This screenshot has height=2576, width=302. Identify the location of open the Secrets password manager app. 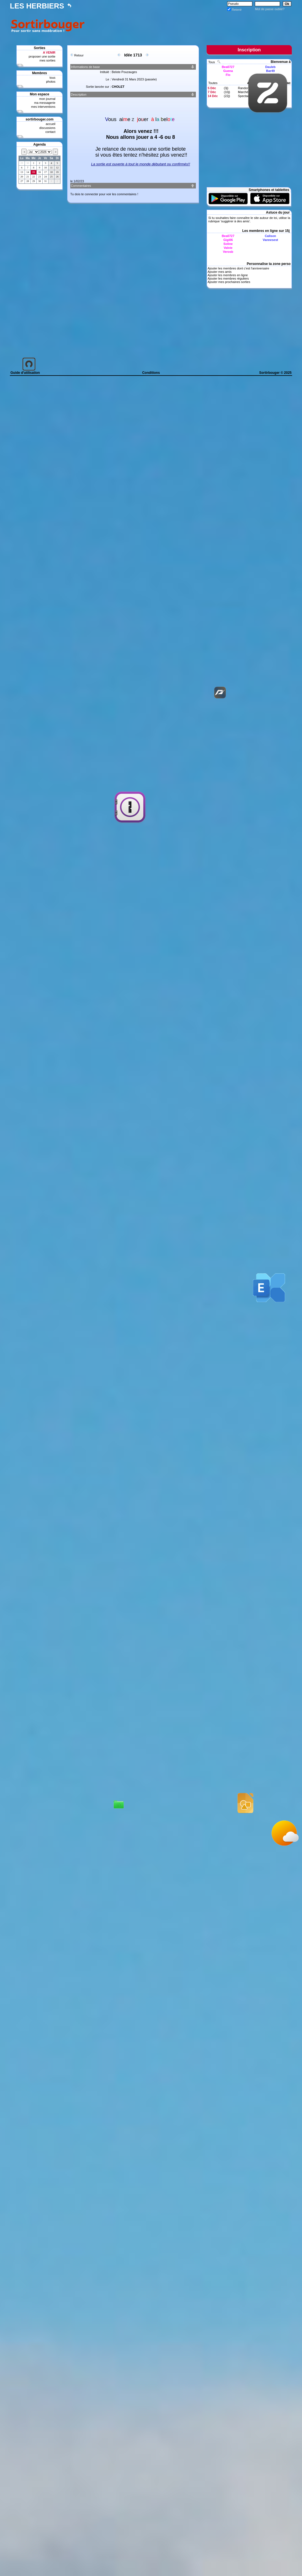
(130, 807).